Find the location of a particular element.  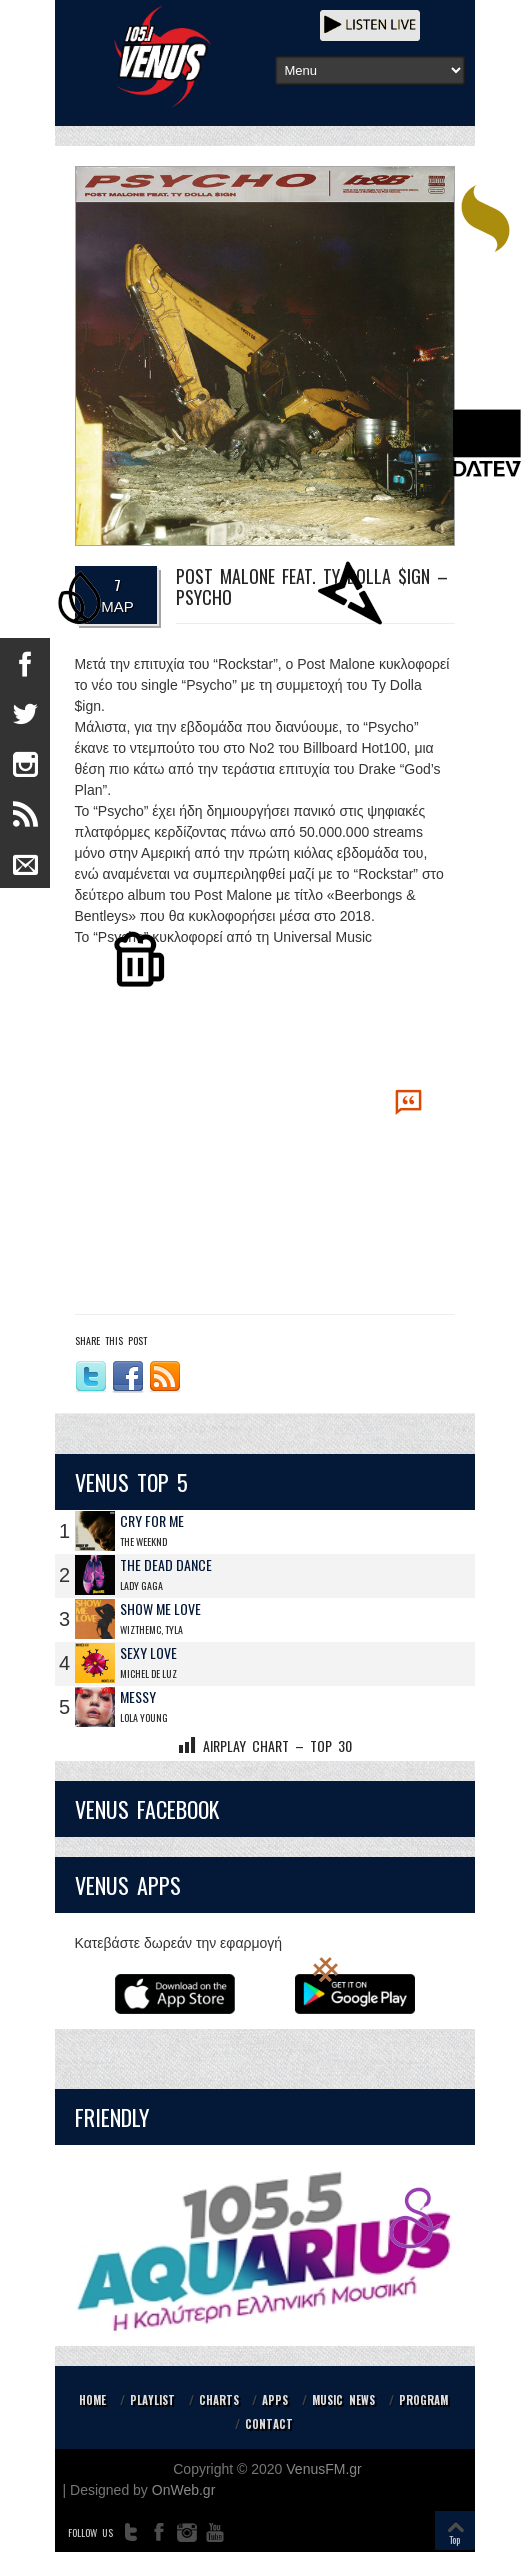

shoelace web components library logo is located at coordinates (416, 2218).